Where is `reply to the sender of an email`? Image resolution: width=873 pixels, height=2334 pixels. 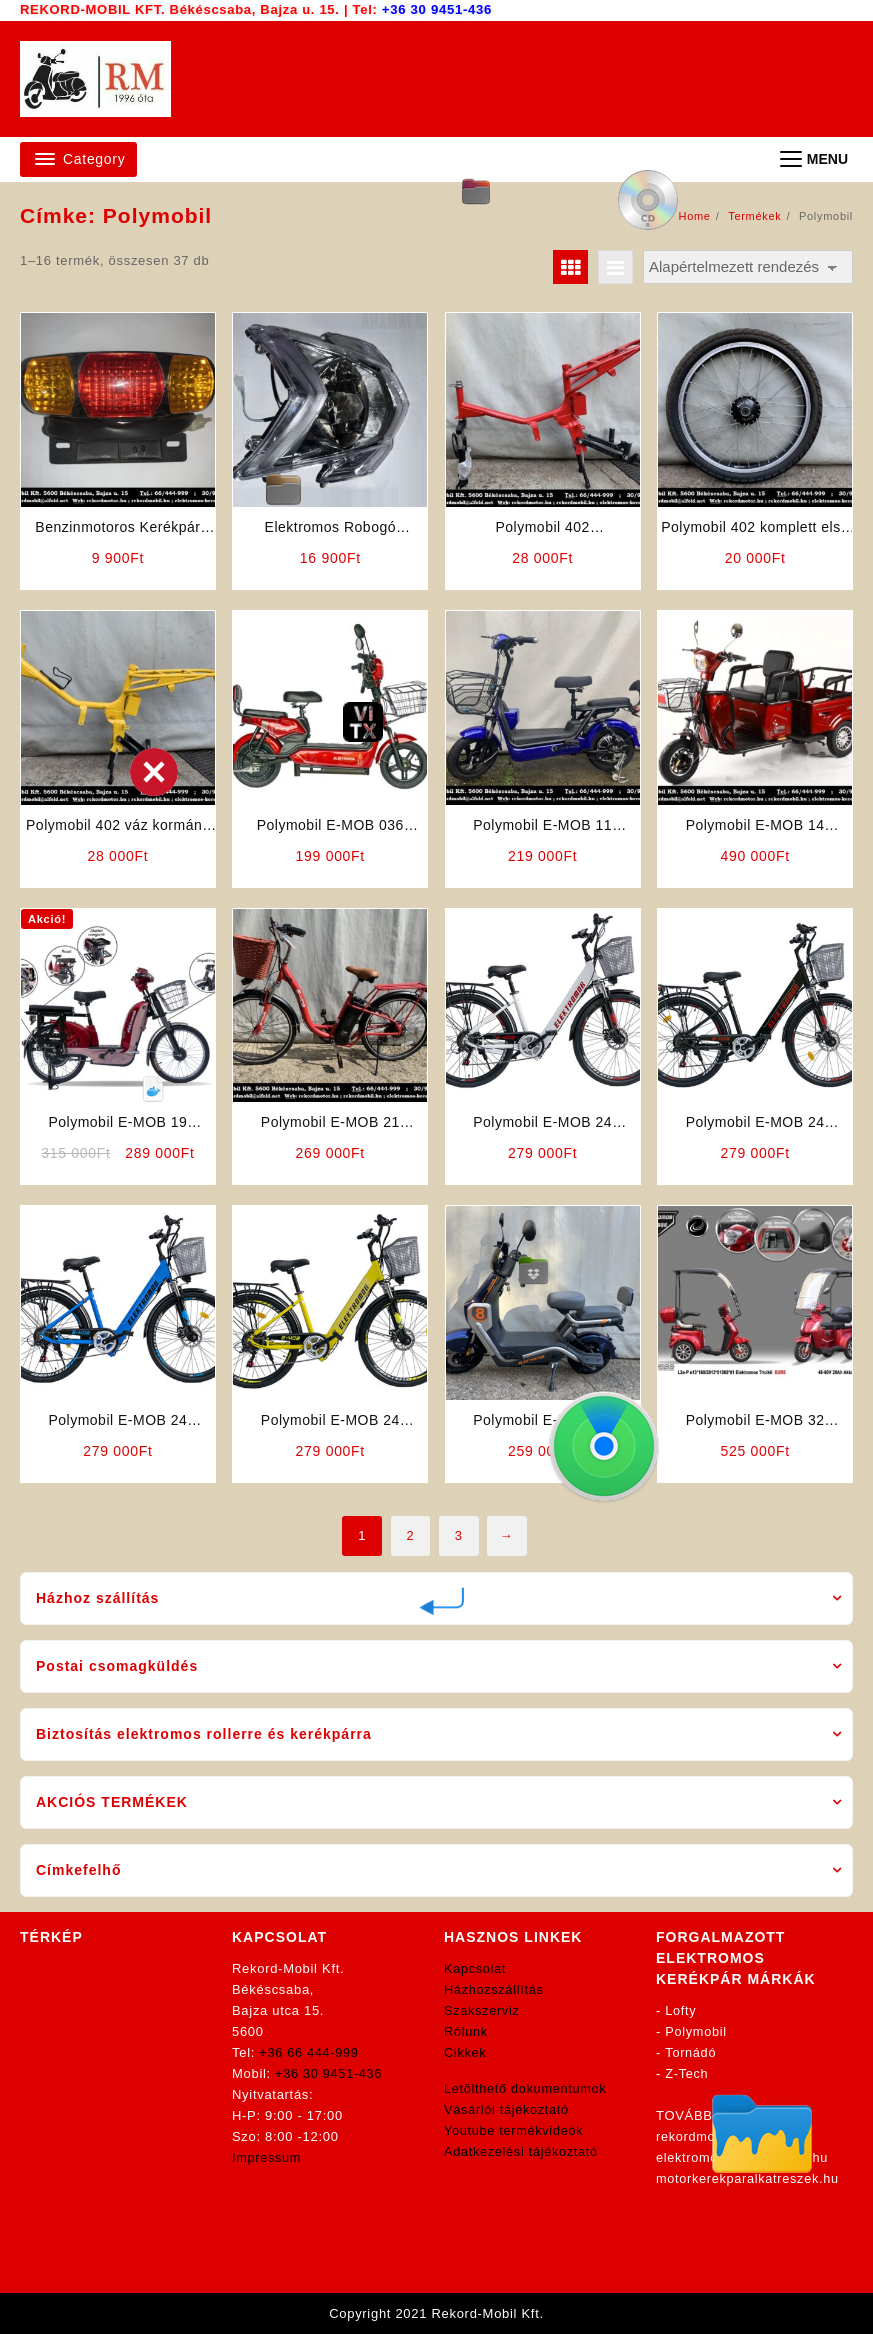
reply to the sender of an email is located at coordinates (441, 1598).